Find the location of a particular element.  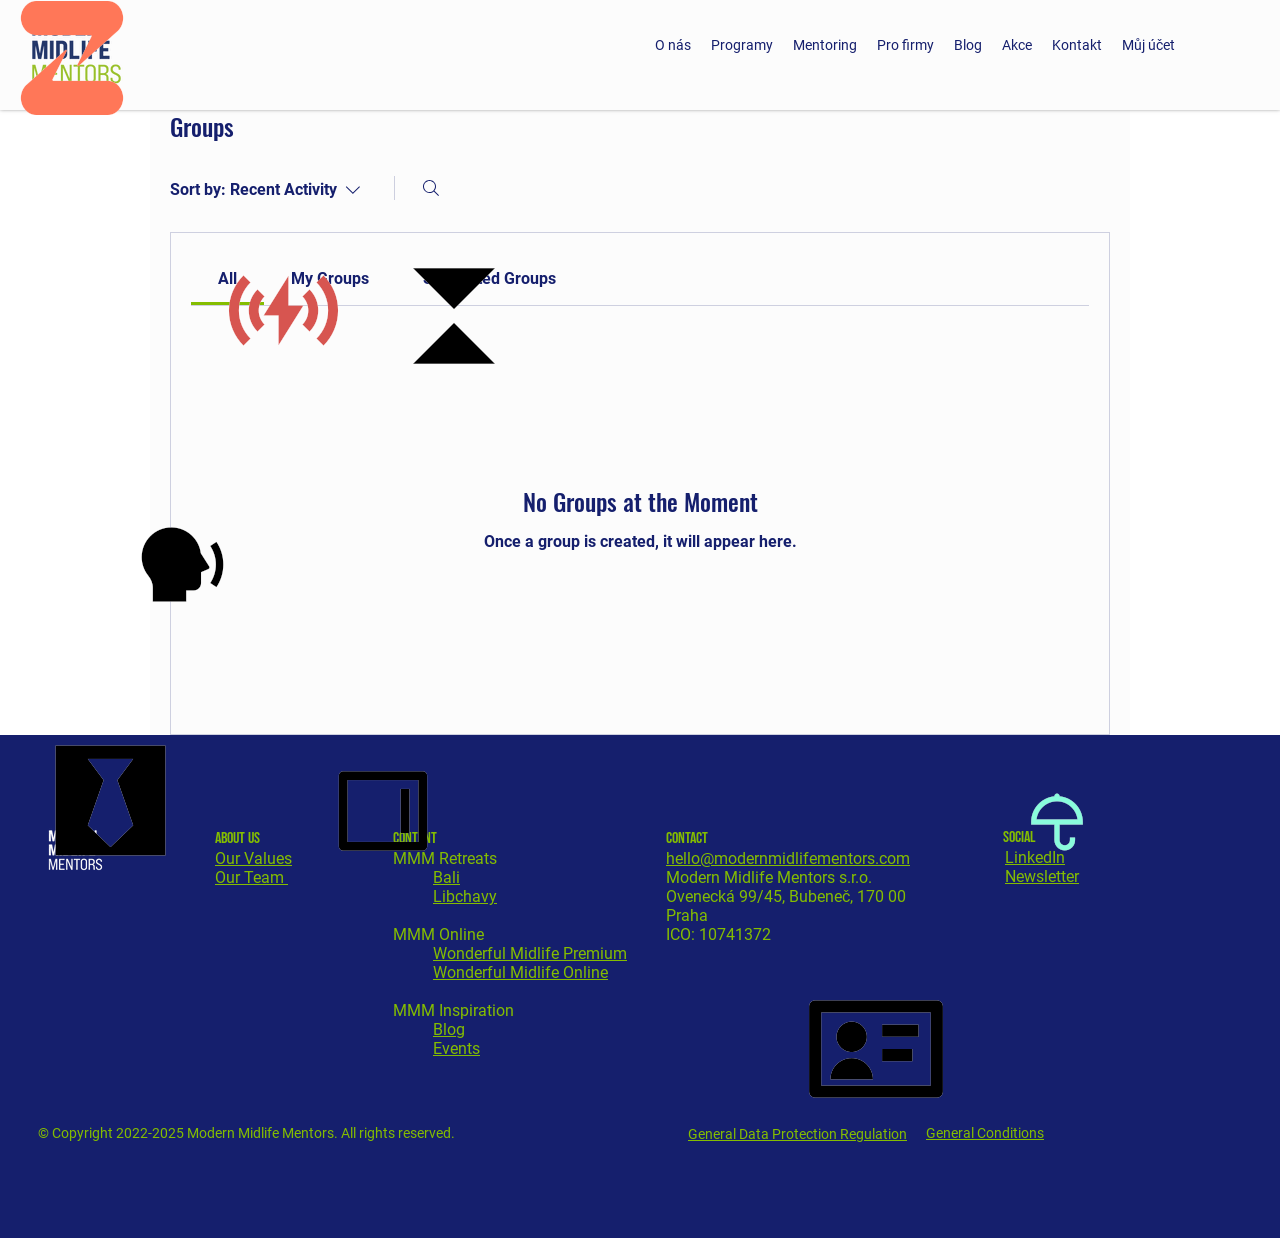

activate text-to-speech or voice output is located at coordinates (182, 564).